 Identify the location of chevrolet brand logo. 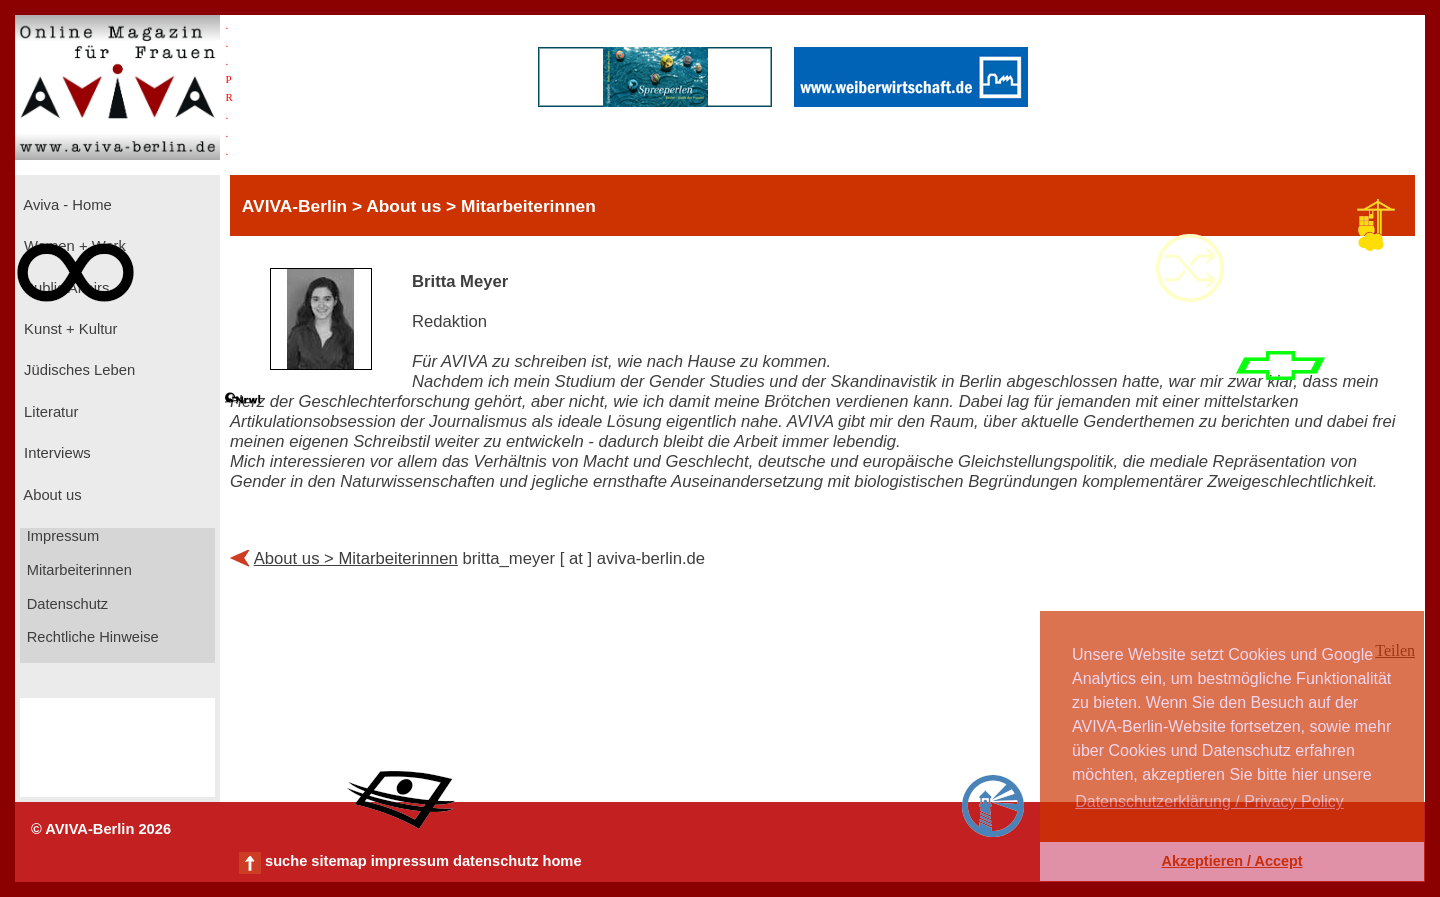
(1280, 365).